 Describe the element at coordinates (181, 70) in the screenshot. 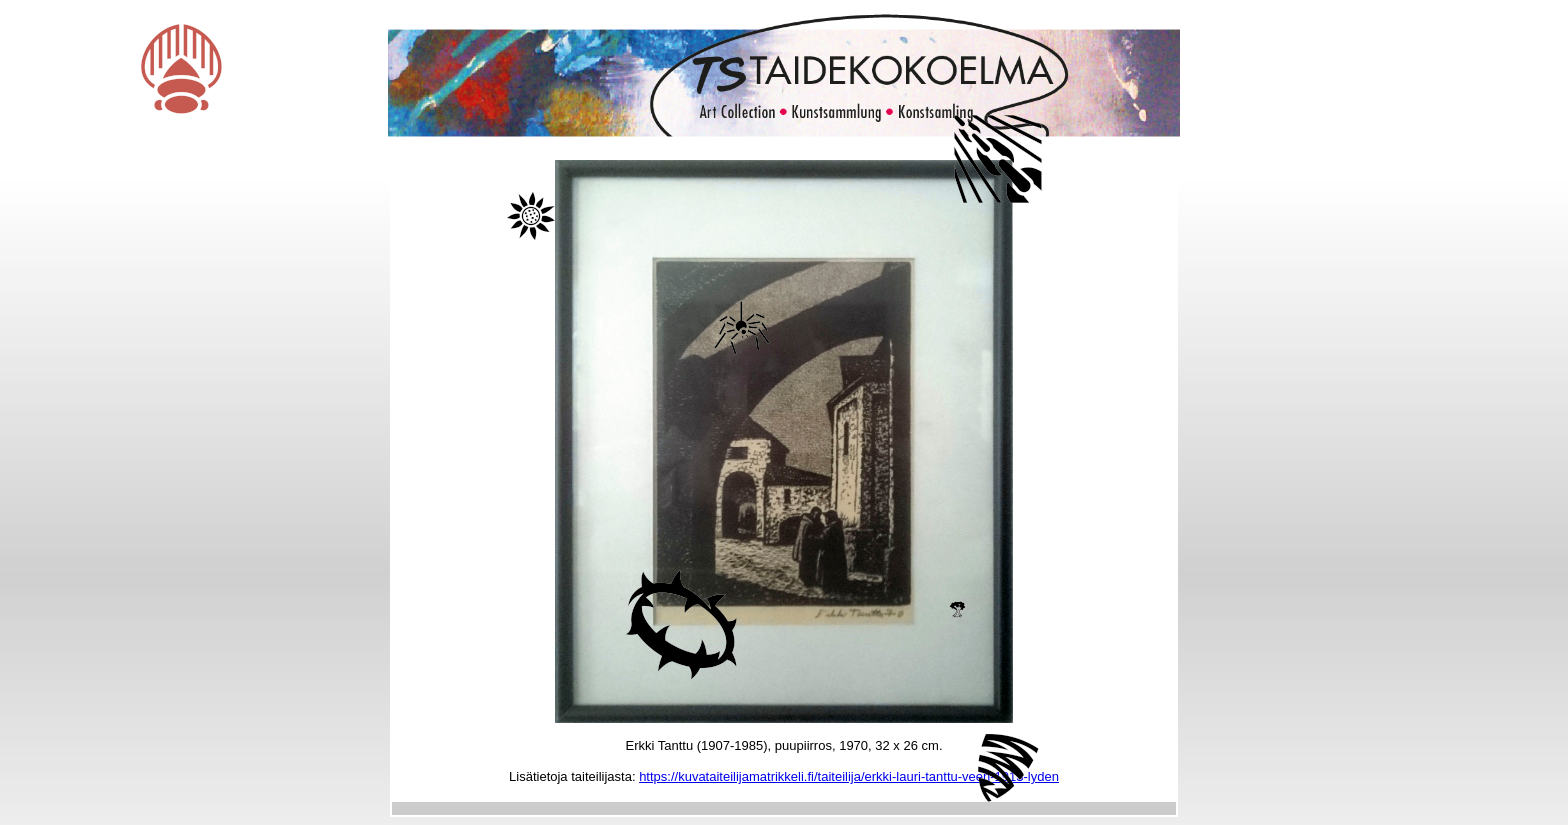

I see `represents a beetle or insect creature in a game interface` at that location.